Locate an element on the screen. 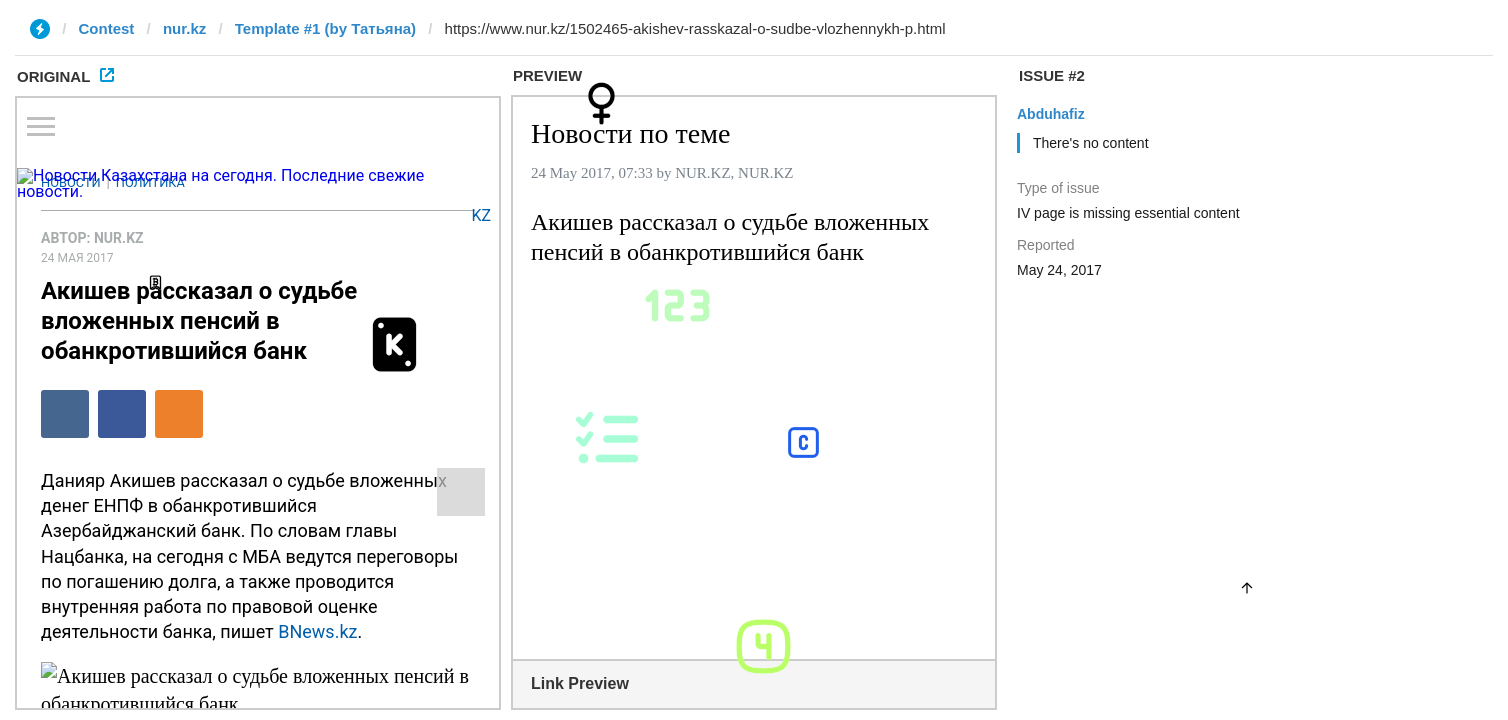 This screenshot has width=1508, height=720. carbon design system logo is located at coordinates (803, 442).